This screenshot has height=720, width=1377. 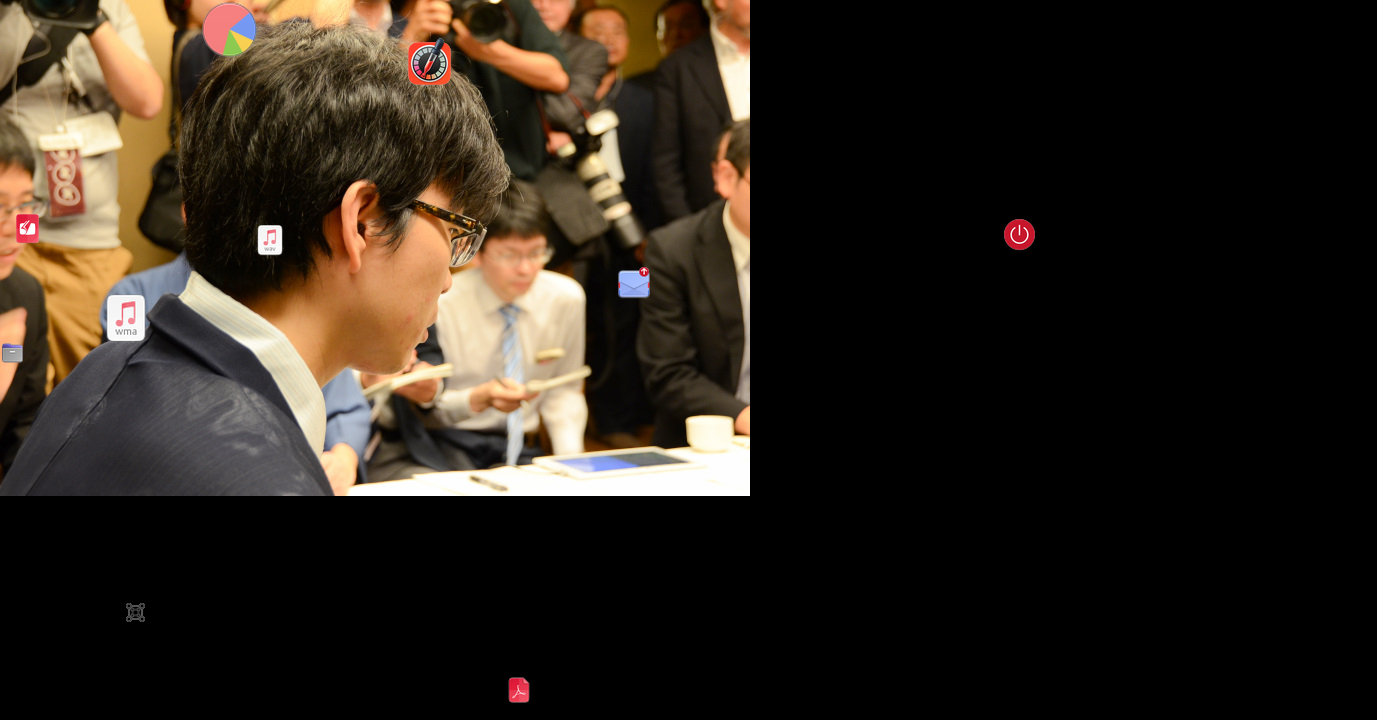 What do you see at coordinates (270, 240) in the screenshot?
I see `a wav audio file` at bounding box center [270, 240].